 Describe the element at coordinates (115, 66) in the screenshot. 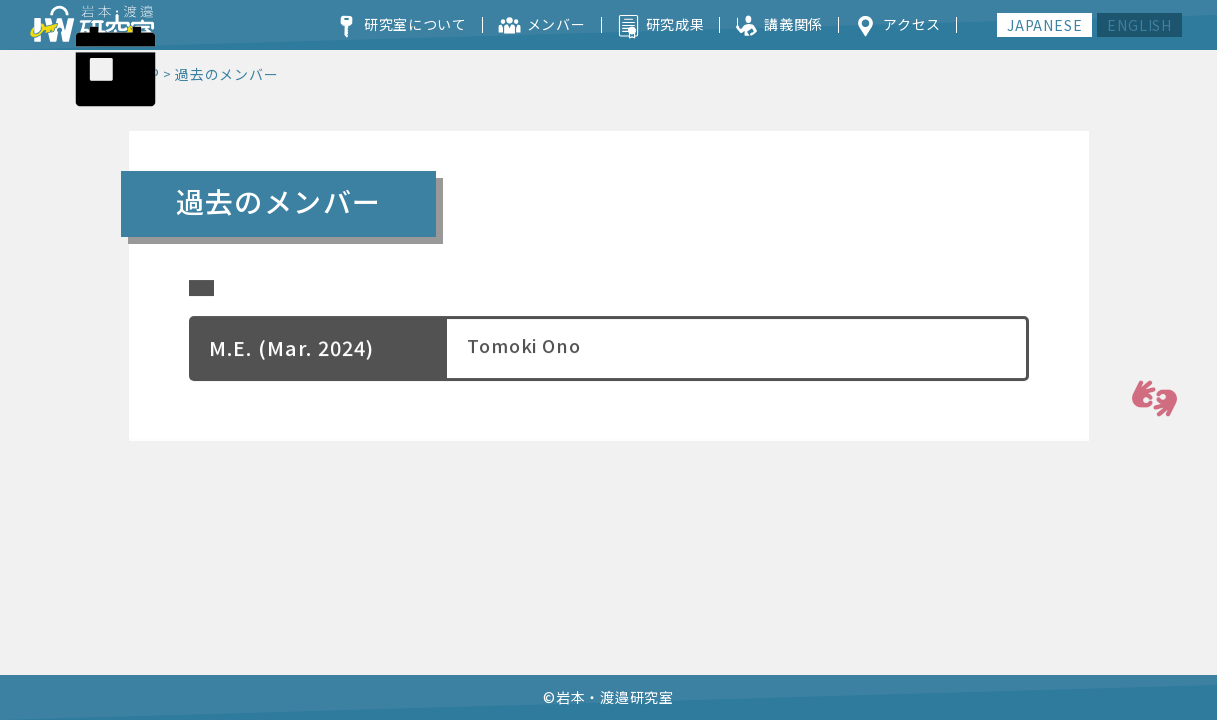

I see `view today's date or events` at that location.